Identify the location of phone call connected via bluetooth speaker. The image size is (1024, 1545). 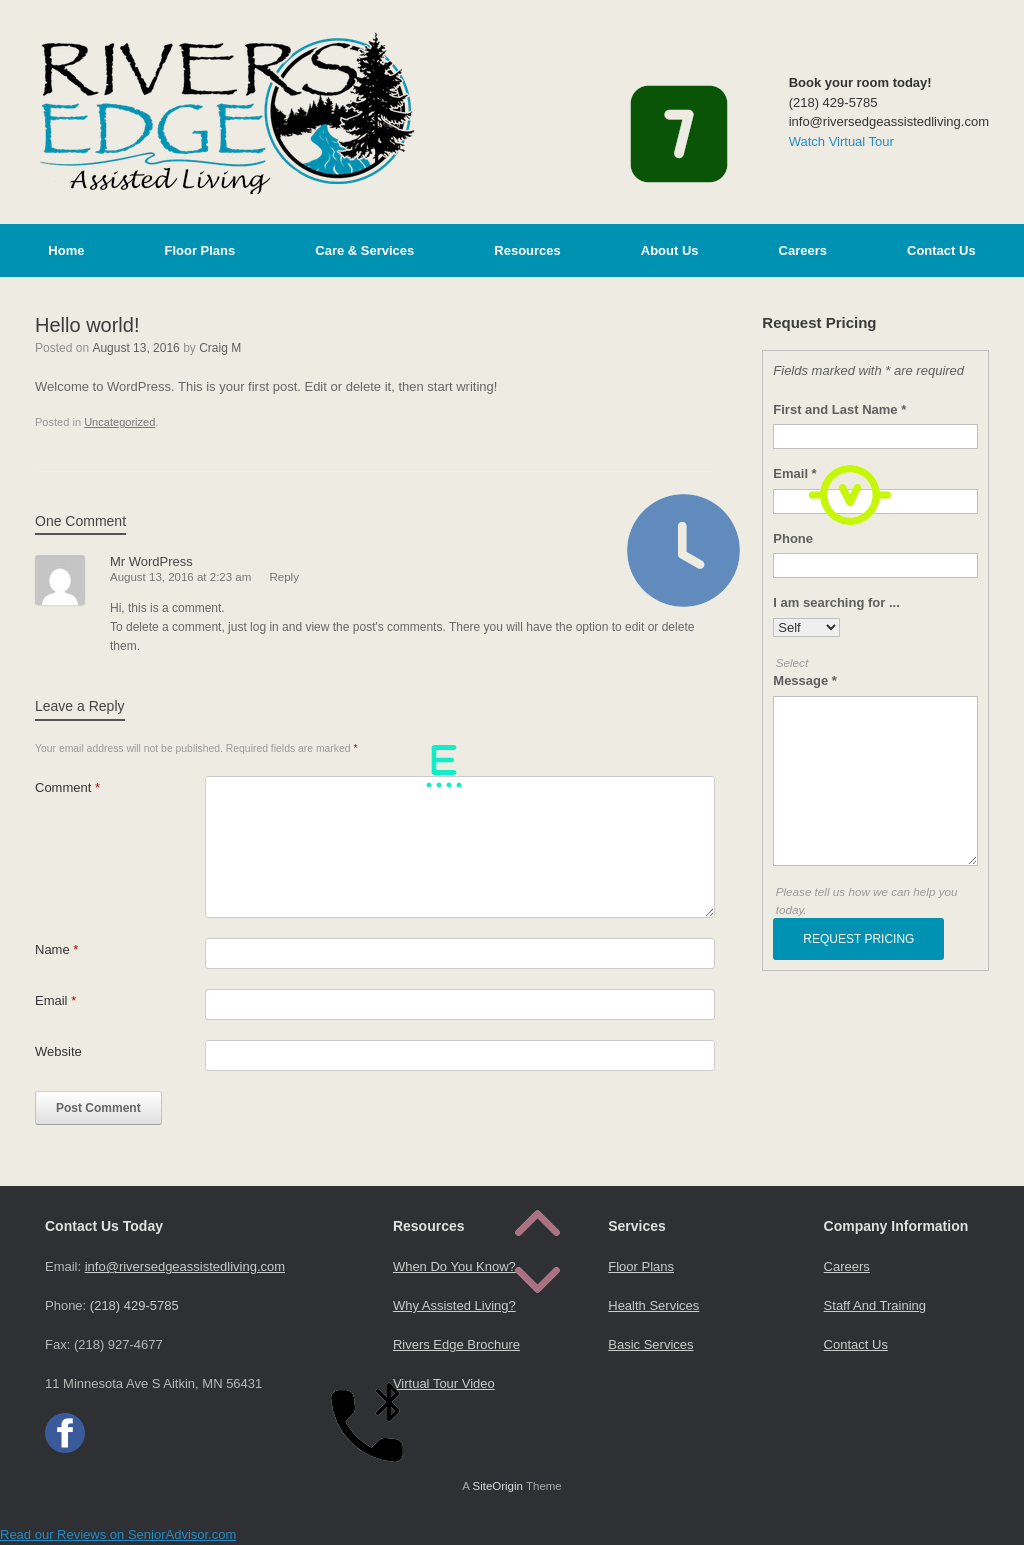
(367, 1426).